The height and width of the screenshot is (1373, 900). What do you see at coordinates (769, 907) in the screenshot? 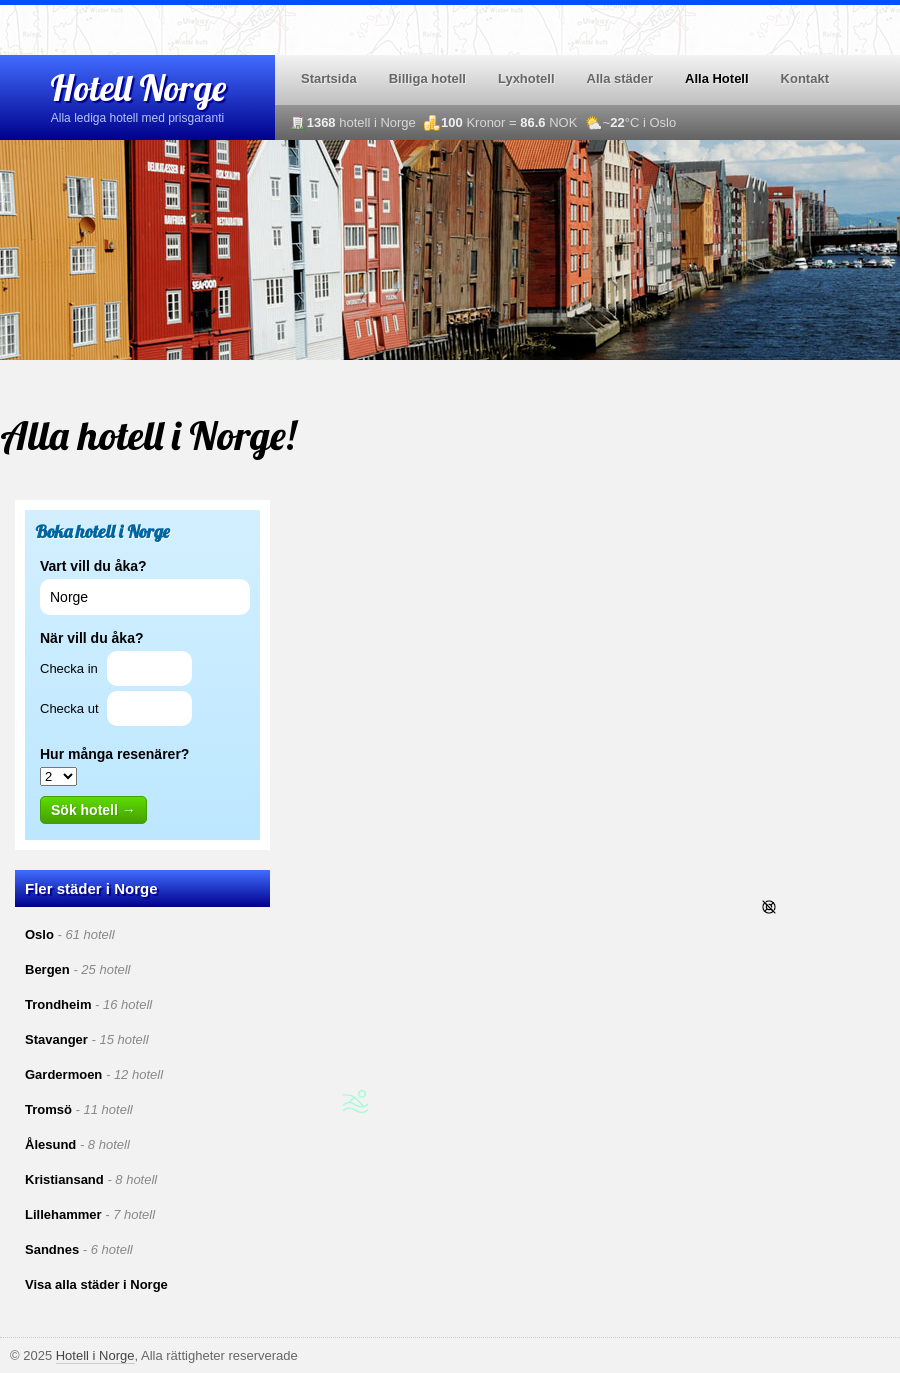
I see `help or support is unavailable` at bounding box center [769, 907].